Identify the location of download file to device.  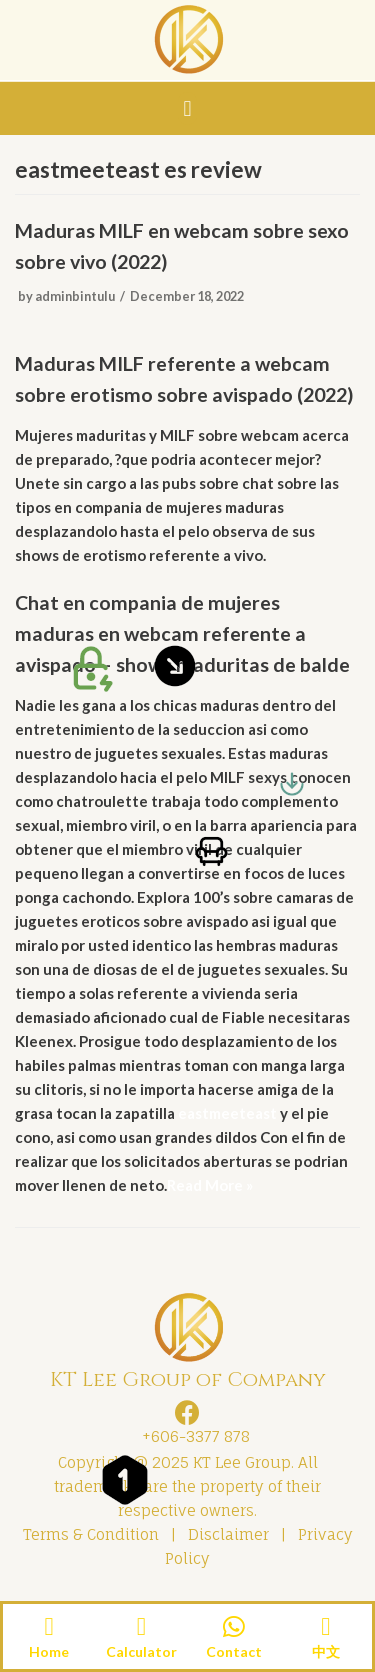
(292, 784).